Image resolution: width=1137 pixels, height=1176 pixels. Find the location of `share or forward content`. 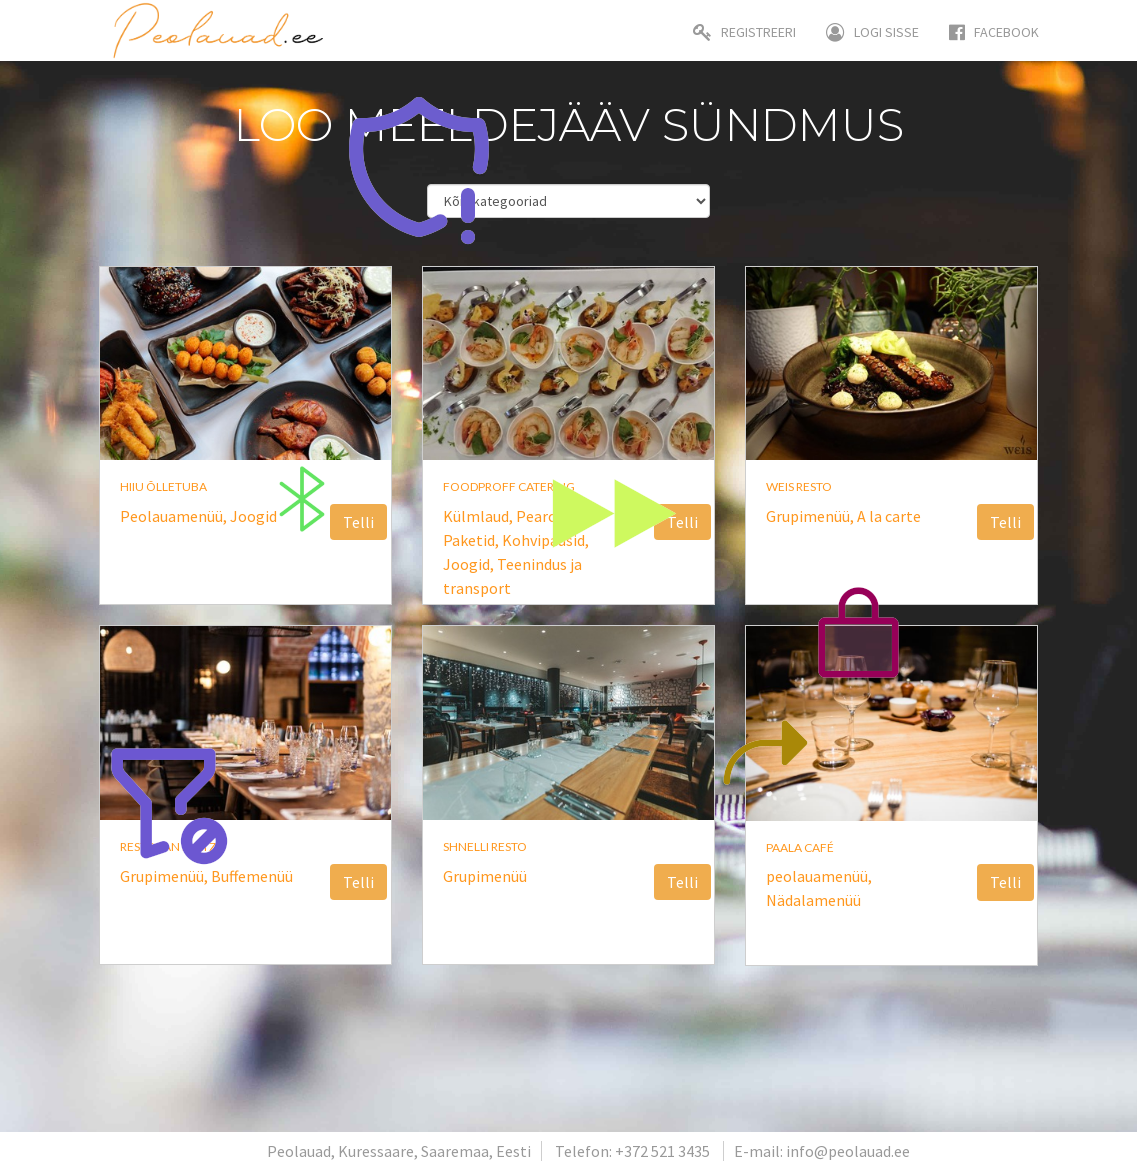

share or forward content is located at coordinates (765, 752).